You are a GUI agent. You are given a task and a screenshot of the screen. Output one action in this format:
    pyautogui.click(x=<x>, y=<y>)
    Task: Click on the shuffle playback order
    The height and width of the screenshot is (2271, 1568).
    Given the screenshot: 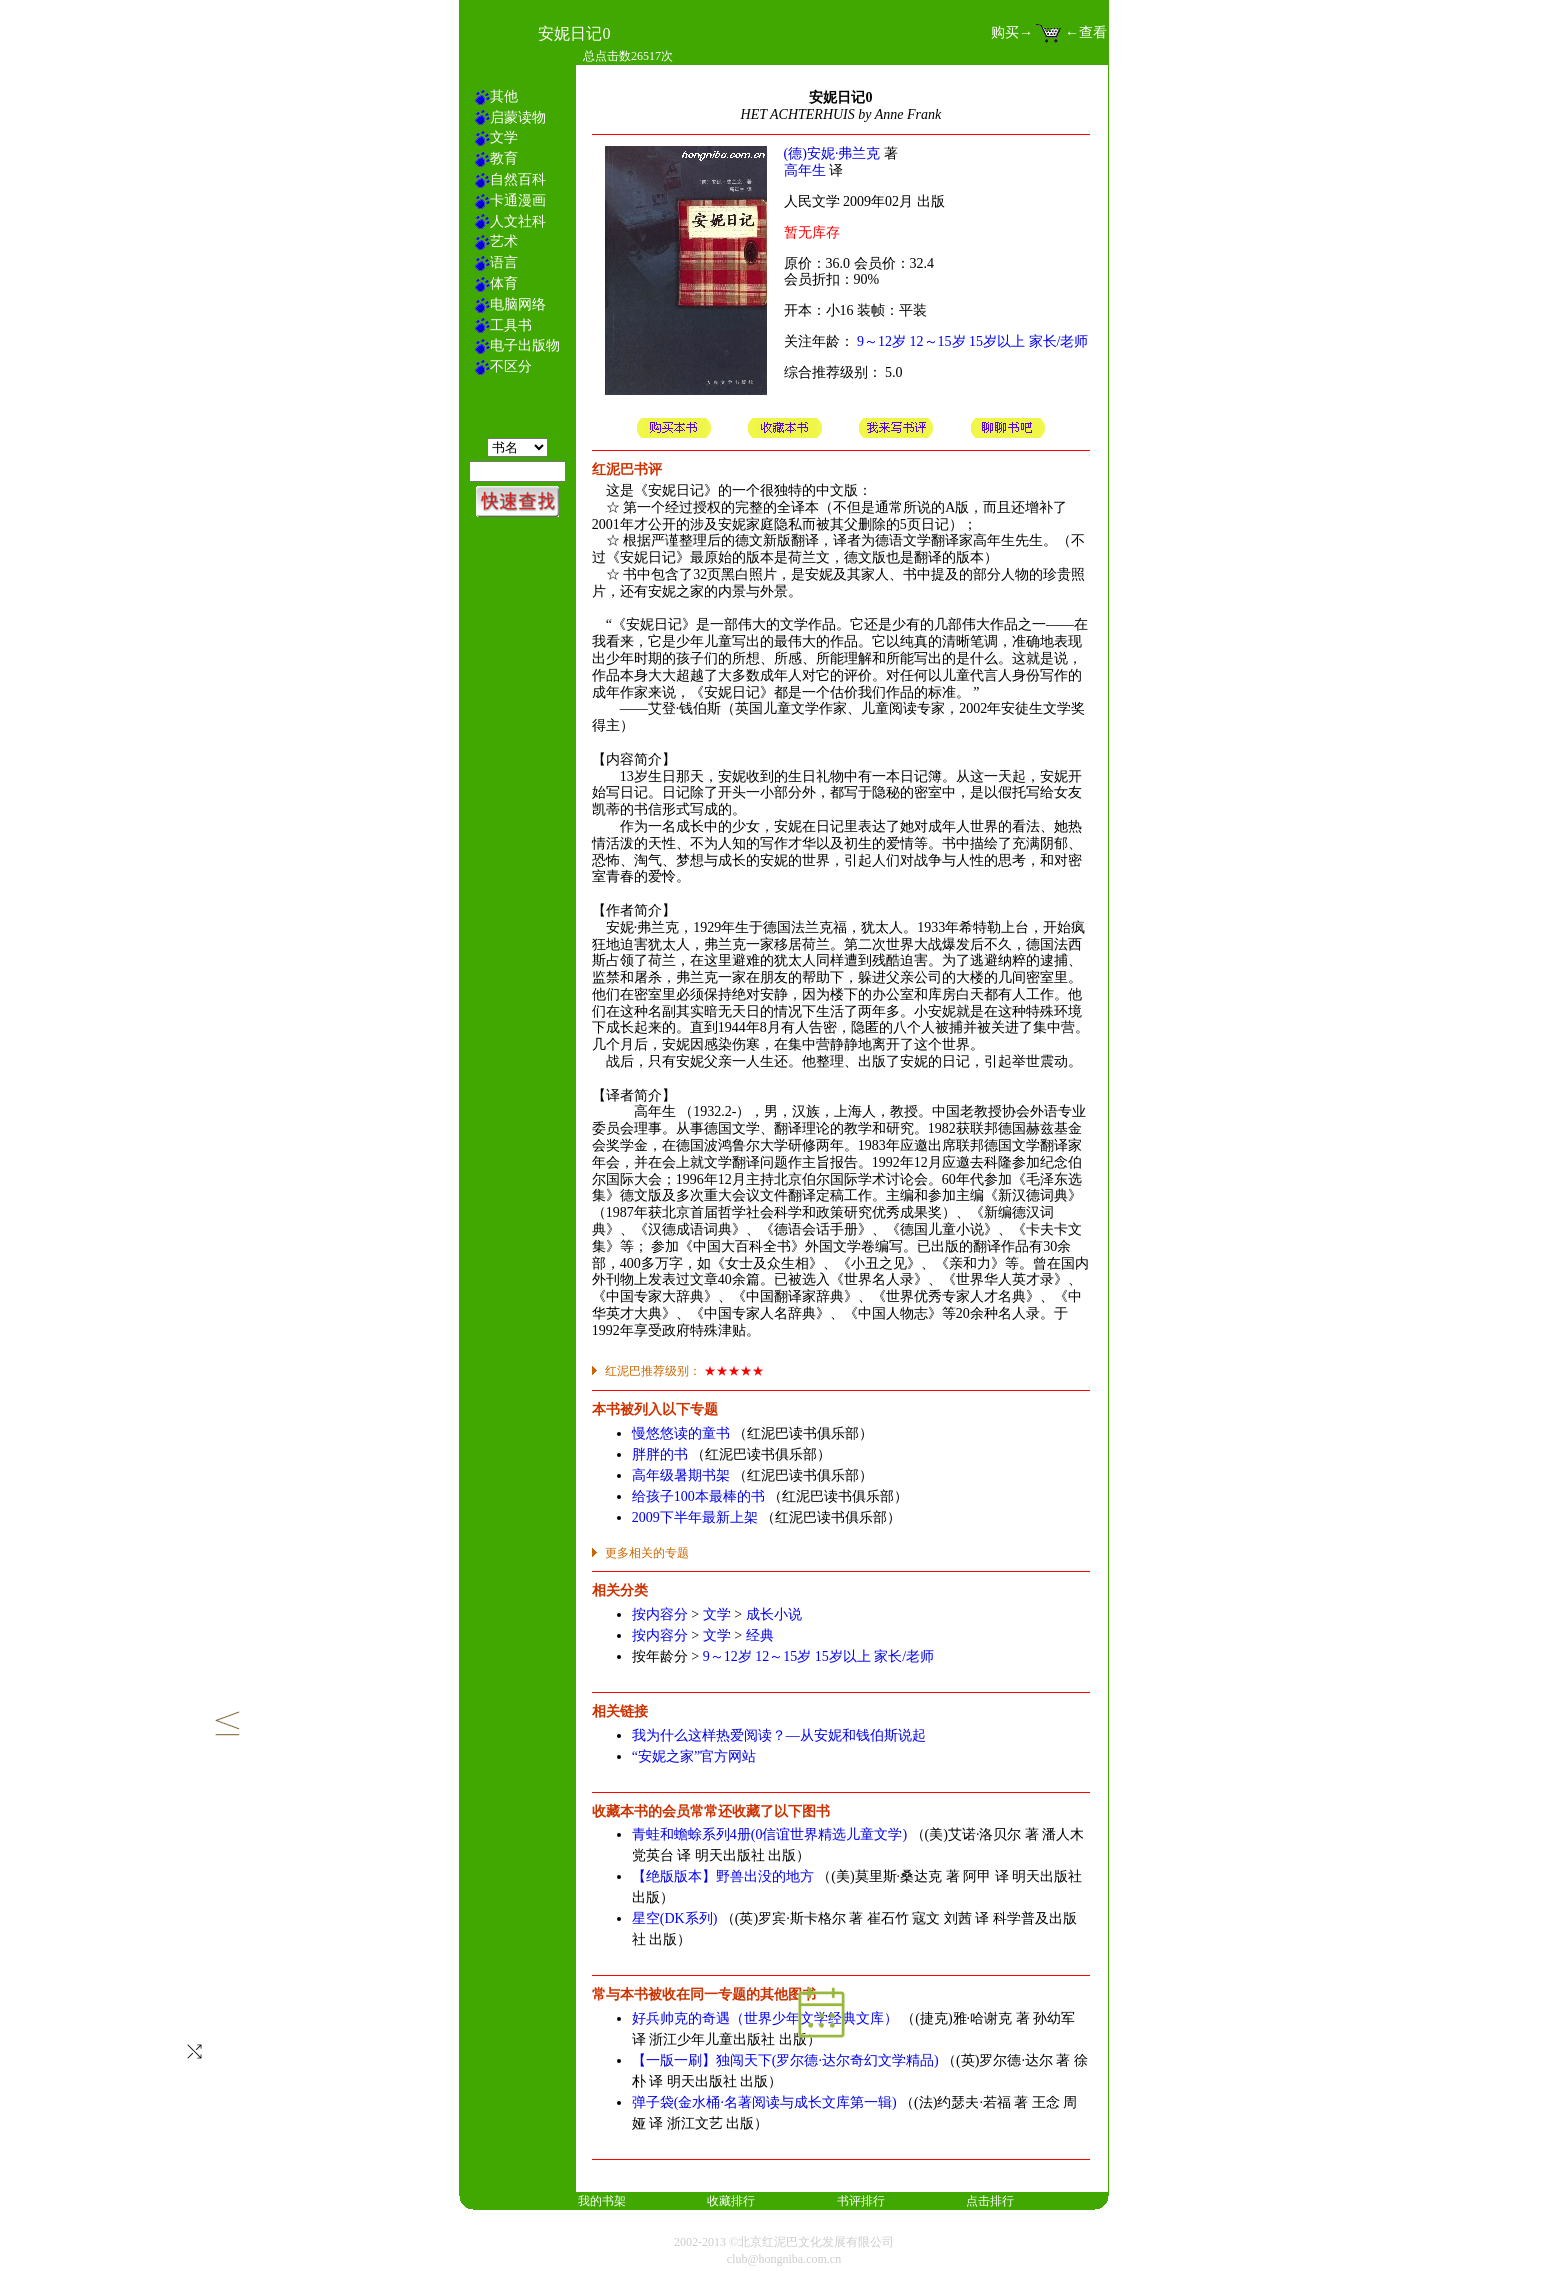 What is the action you would take?
    pyautogui.click(x=194, y=2051)
    